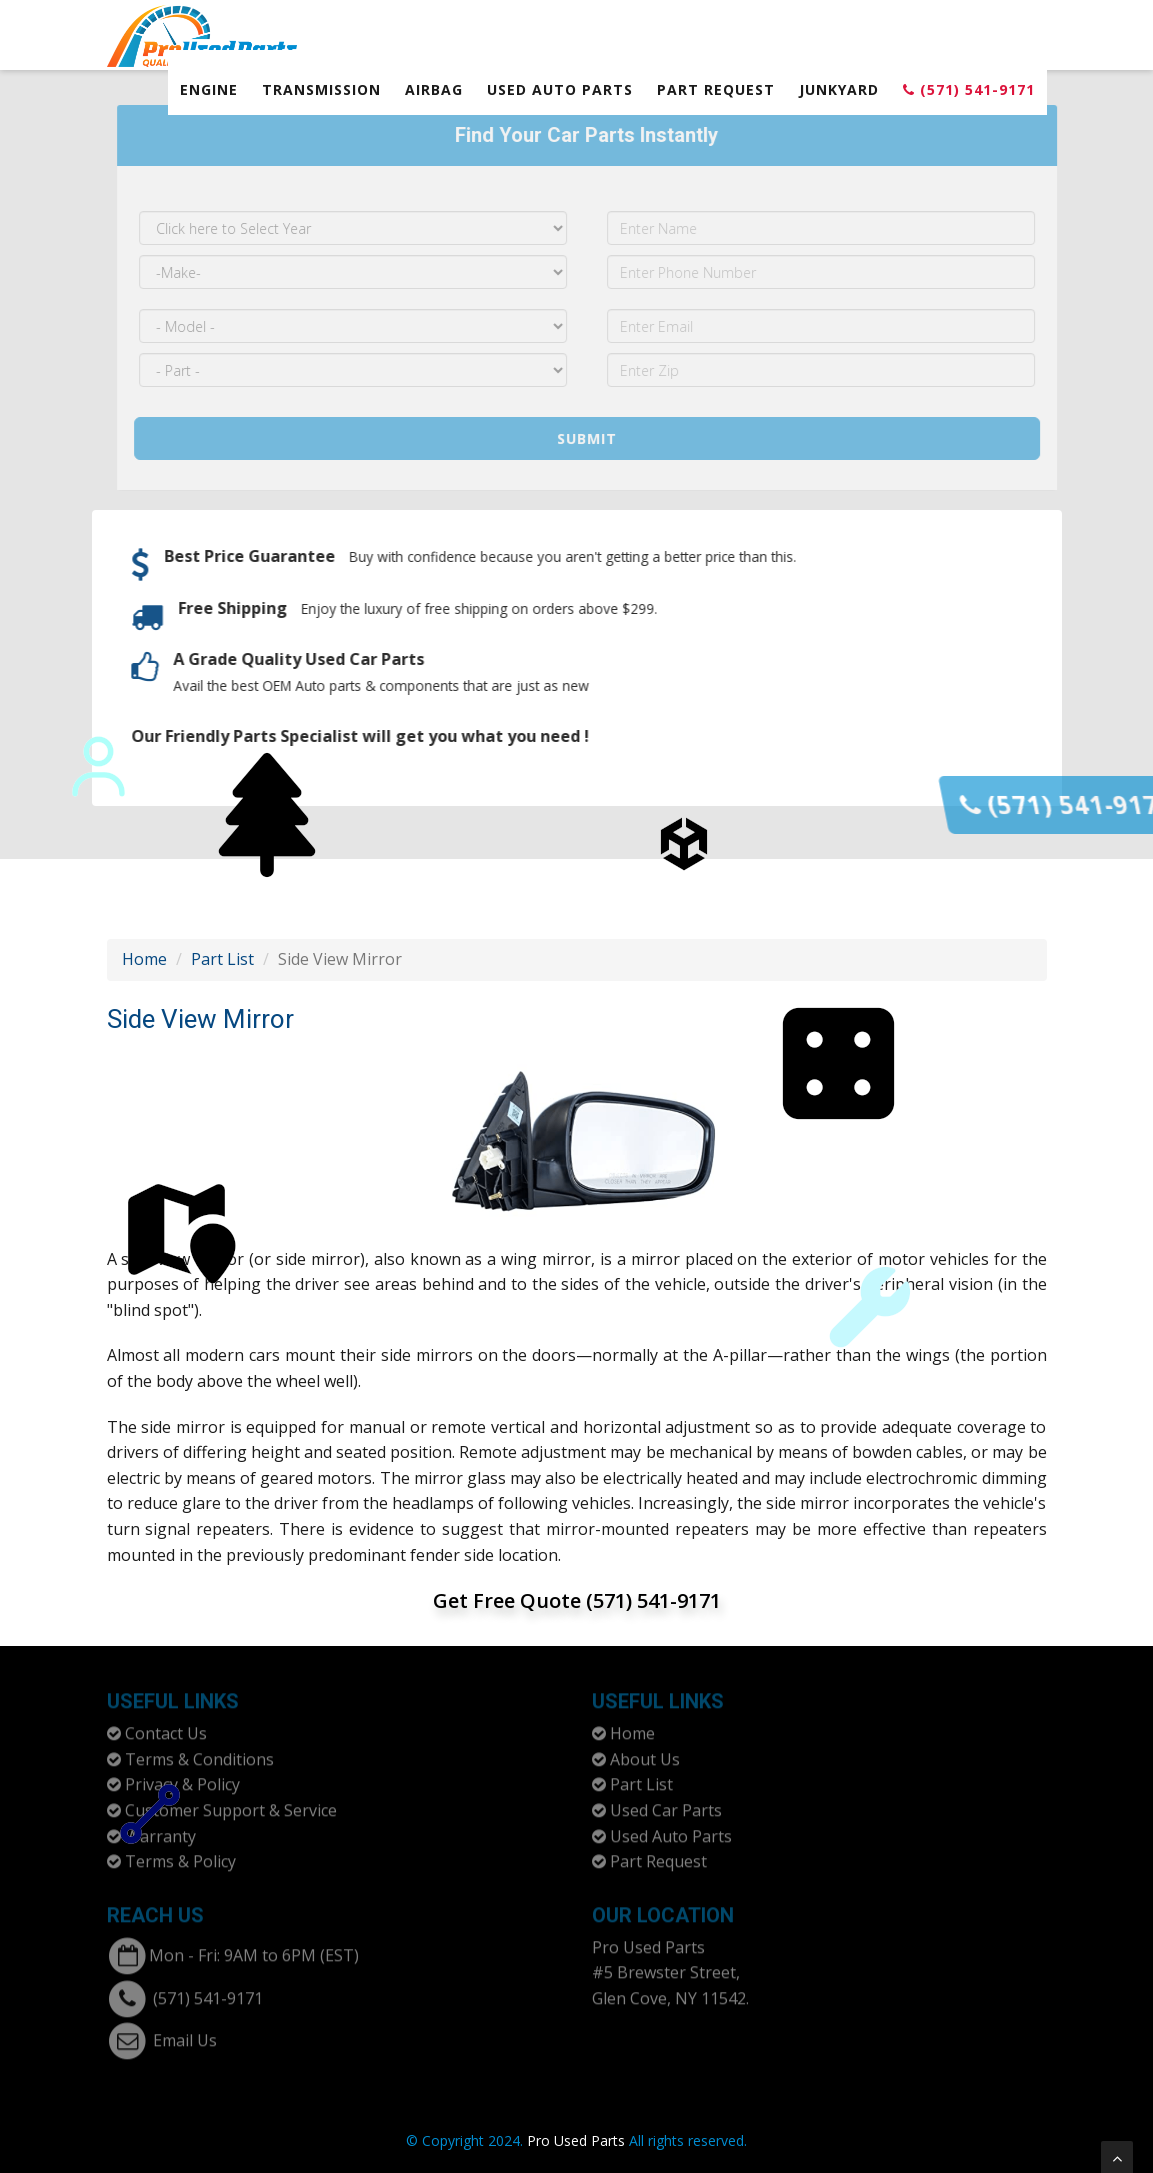 Image resolution: width=1153 pixels, height=2173 pixels. What do you see at coordinates (98, 766) in the screenshot?
I see `view your profile` at bounding box center [98, 766].